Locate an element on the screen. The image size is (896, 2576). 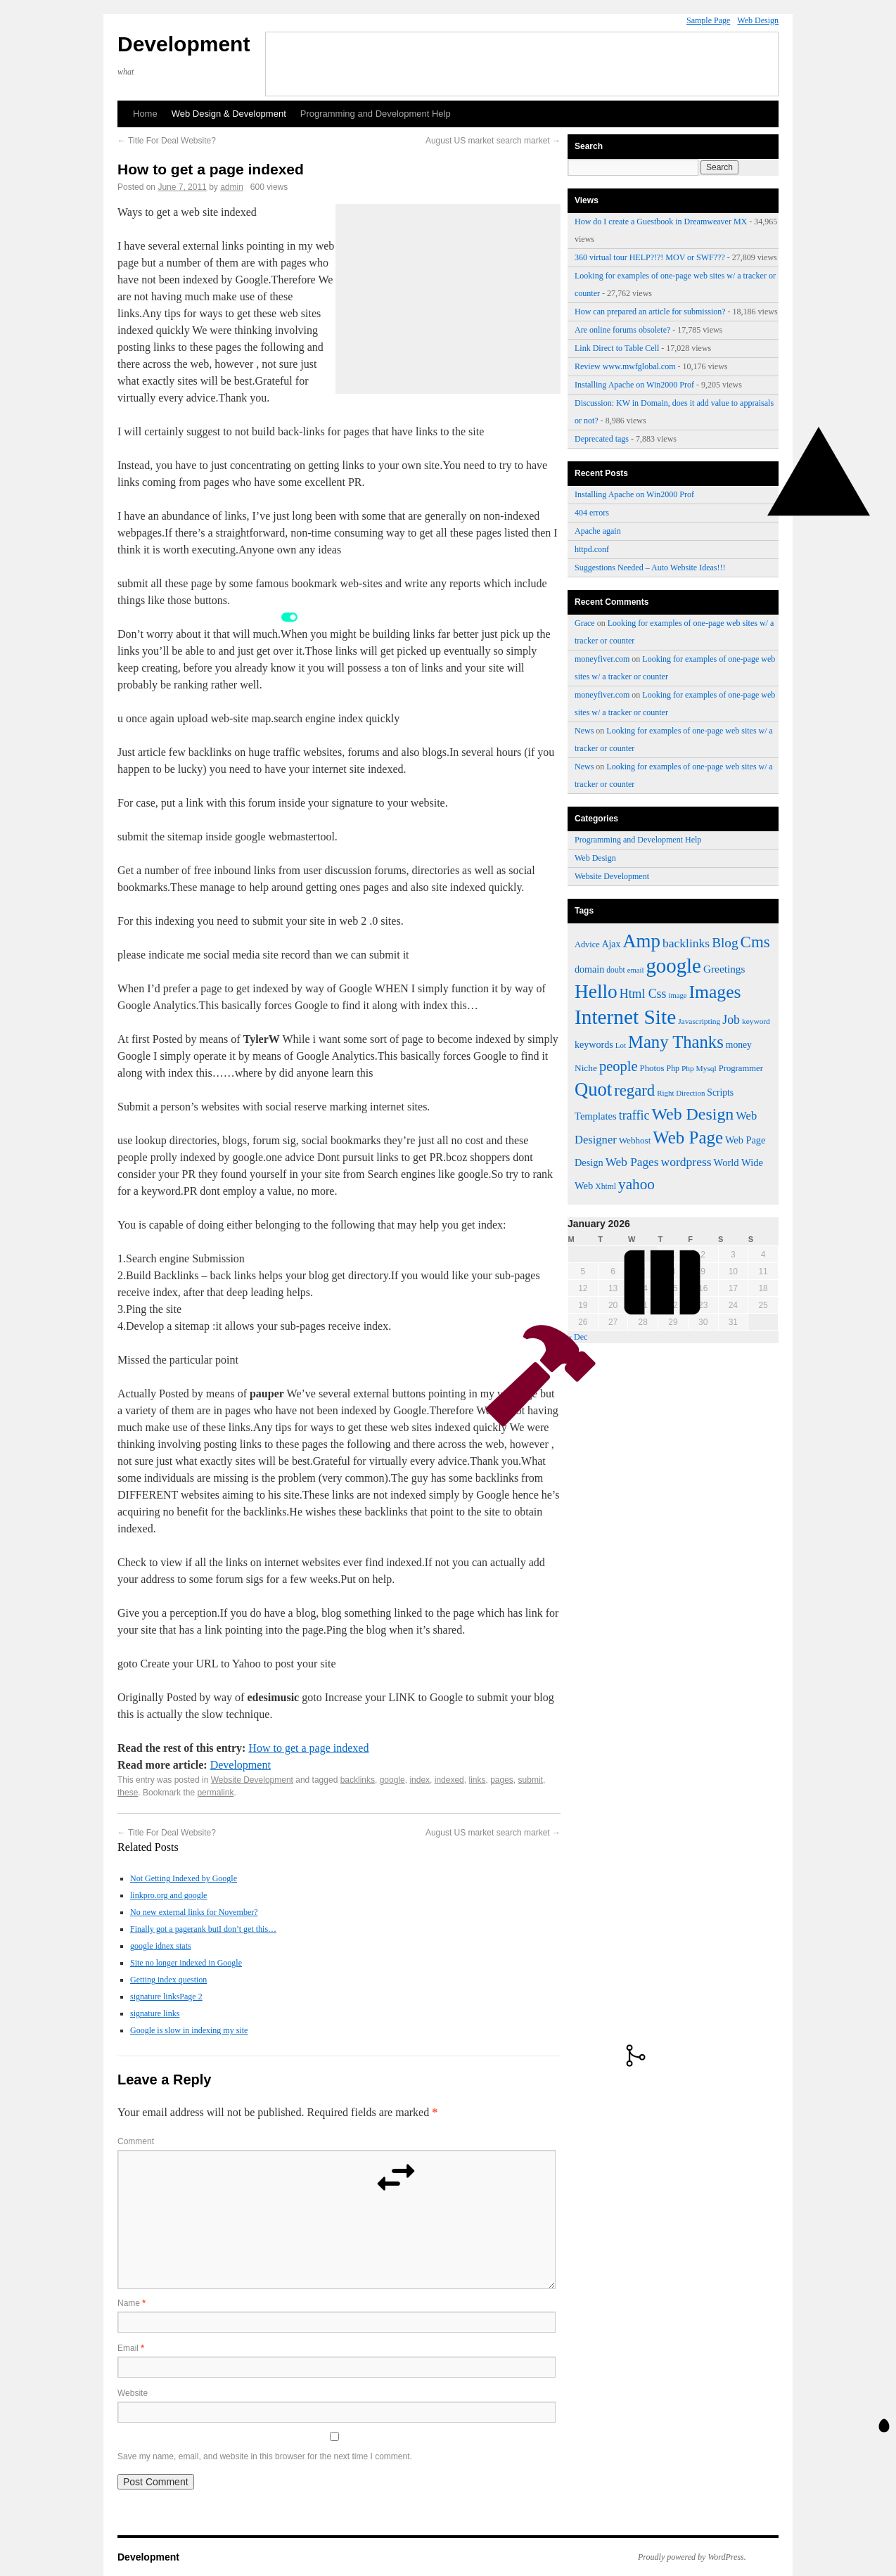
vercel platform logo is located at coordinates (819, 471).